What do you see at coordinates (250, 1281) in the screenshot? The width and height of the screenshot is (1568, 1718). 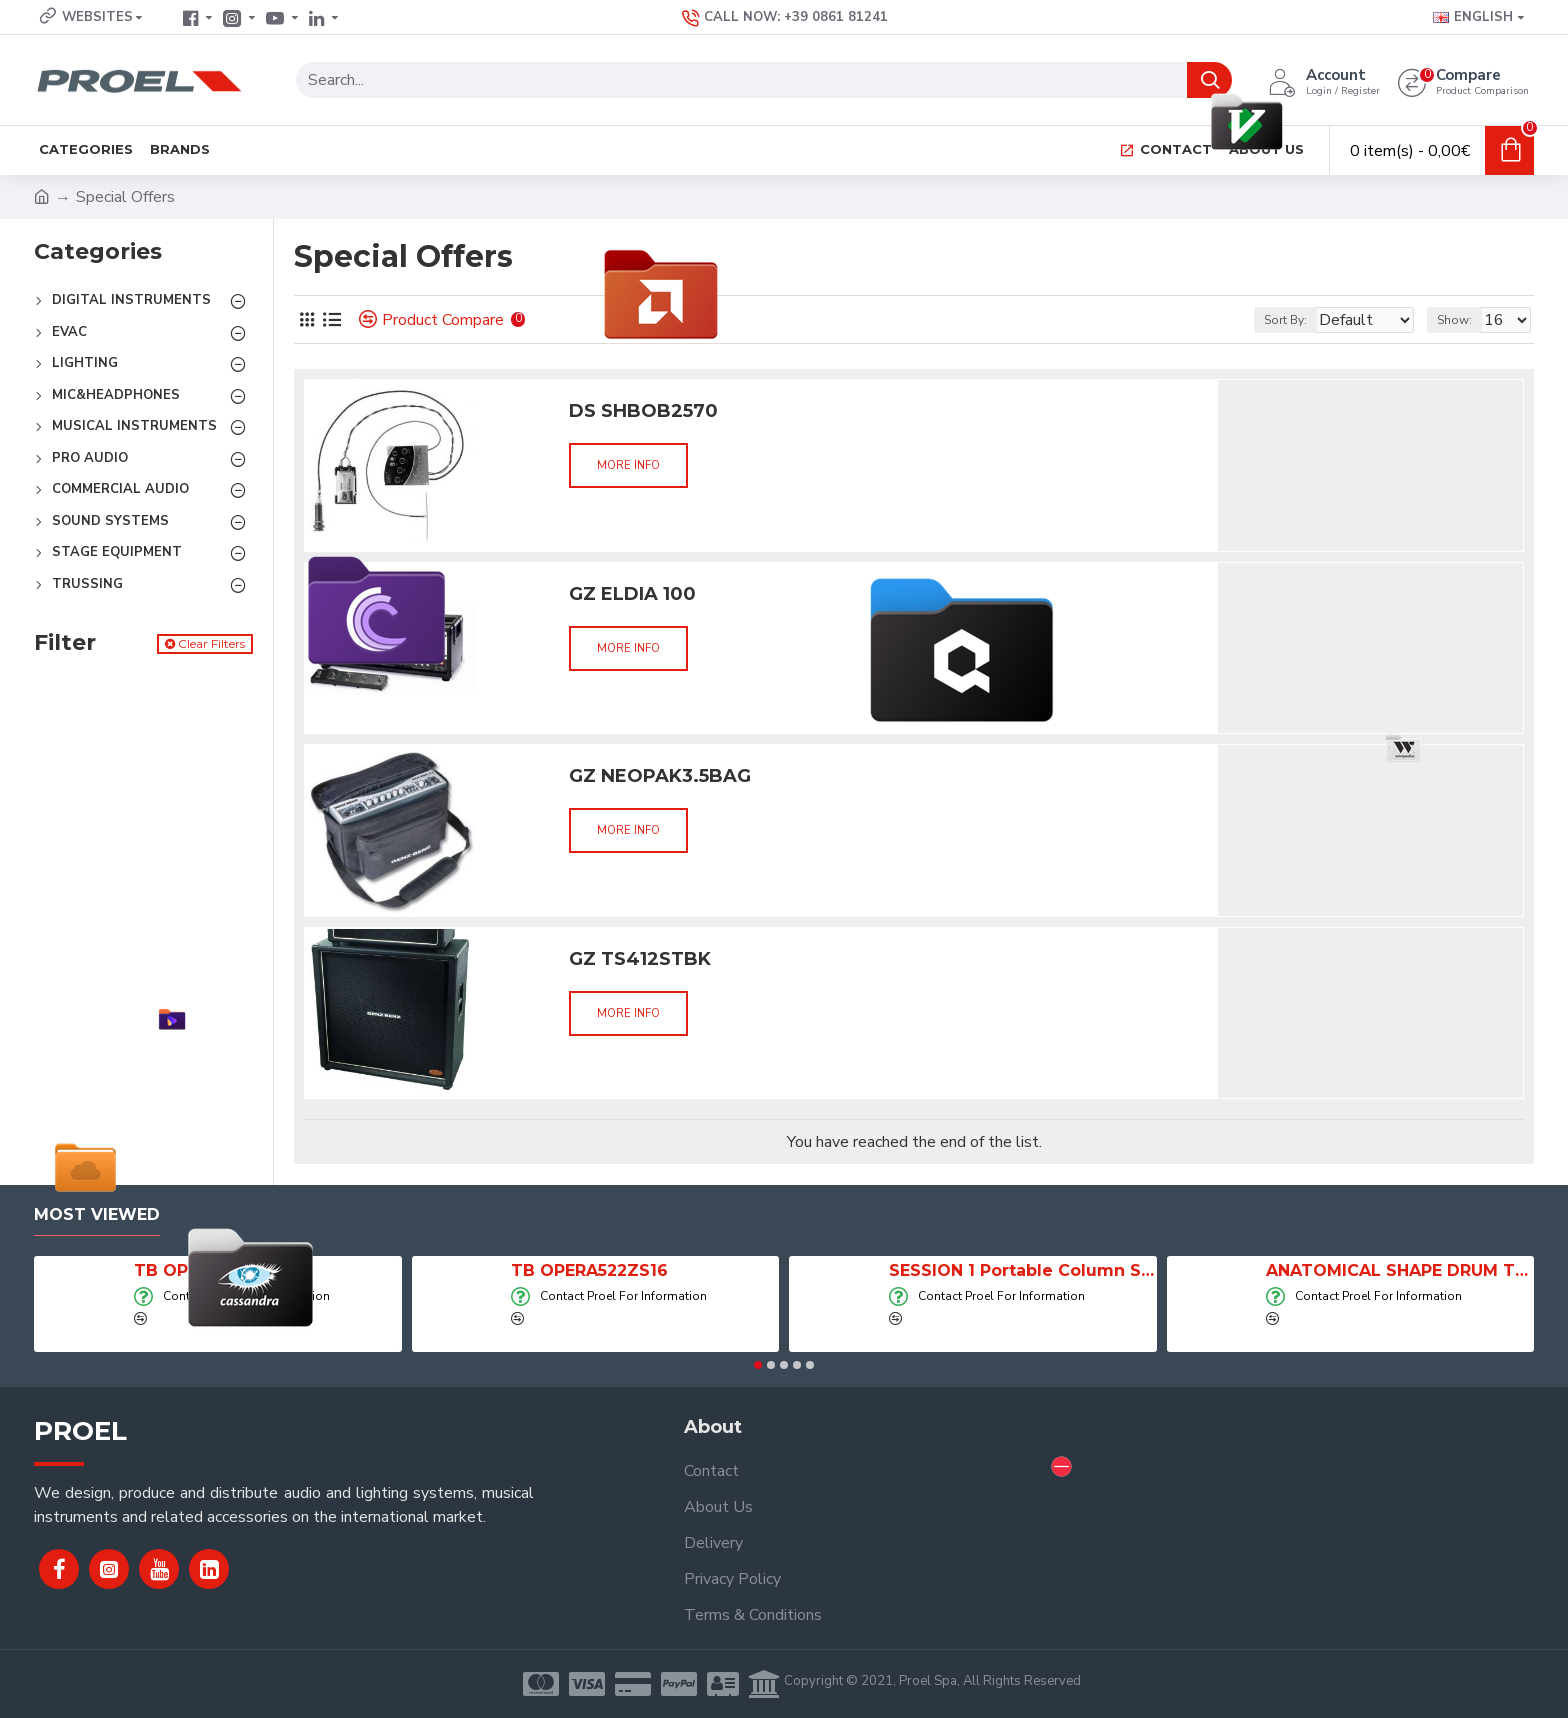 I see `open Cassandra database project folder` at bounding box center [250, 1281].